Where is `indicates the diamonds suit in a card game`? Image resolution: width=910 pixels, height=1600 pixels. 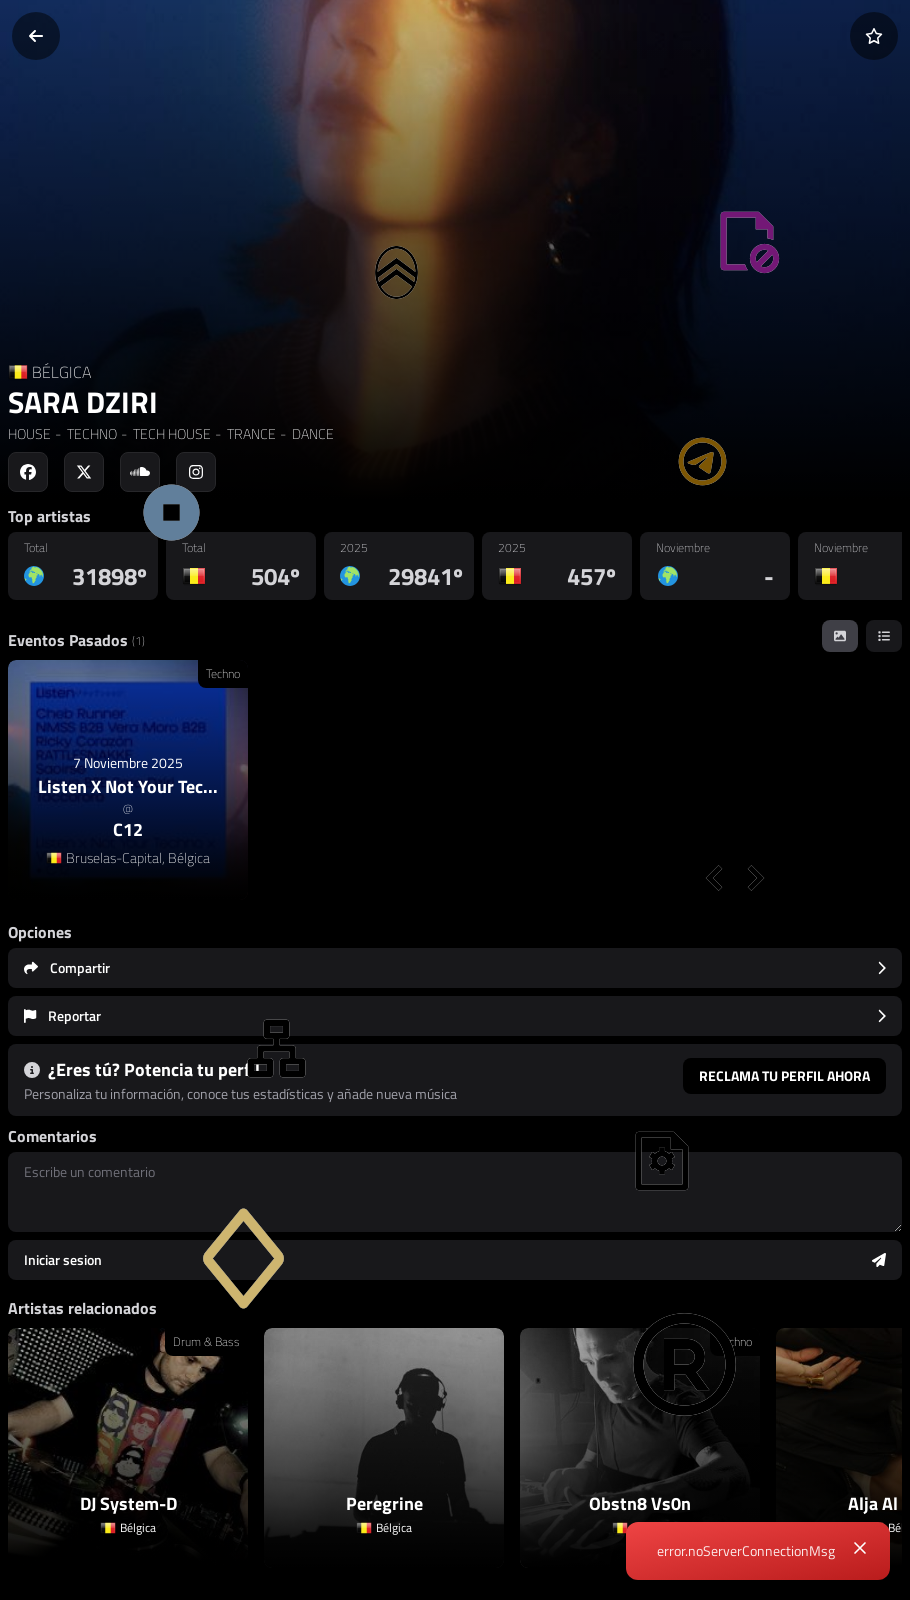
indicates the diamonds suit in a card game is located at coordinates (243, 1258).